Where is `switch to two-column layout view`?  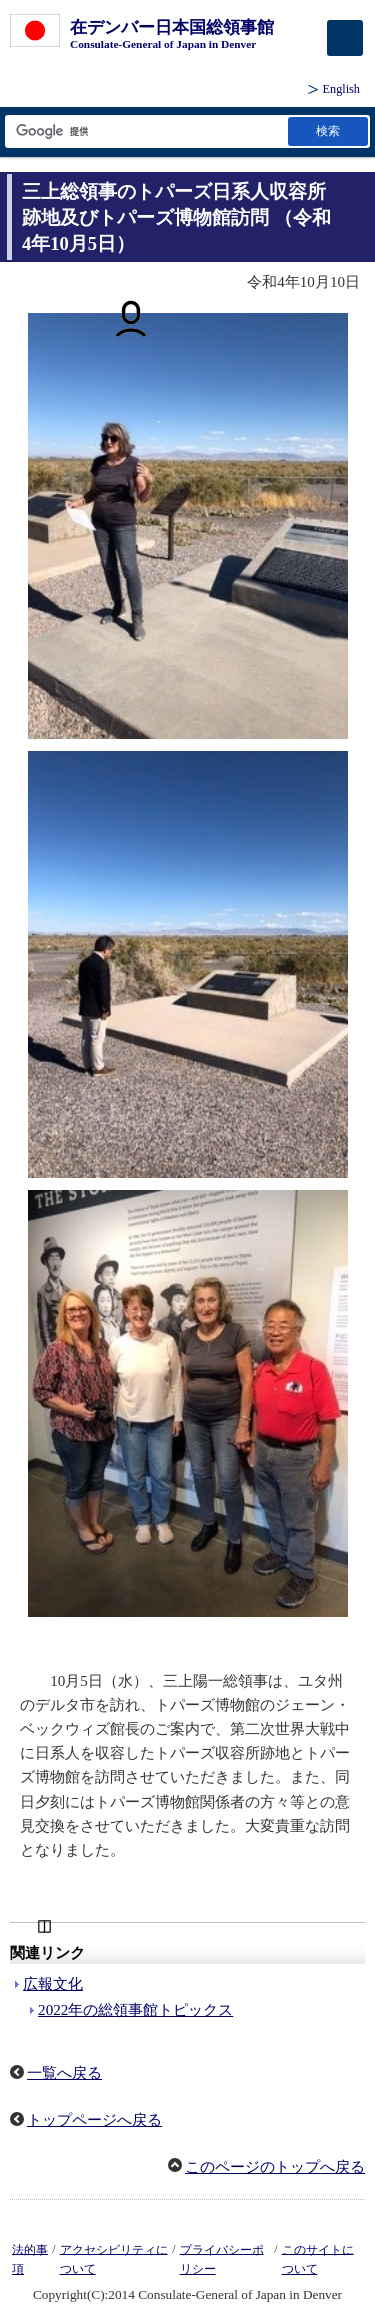 switch to two-column layout view is located at coordinates (44, 1926).